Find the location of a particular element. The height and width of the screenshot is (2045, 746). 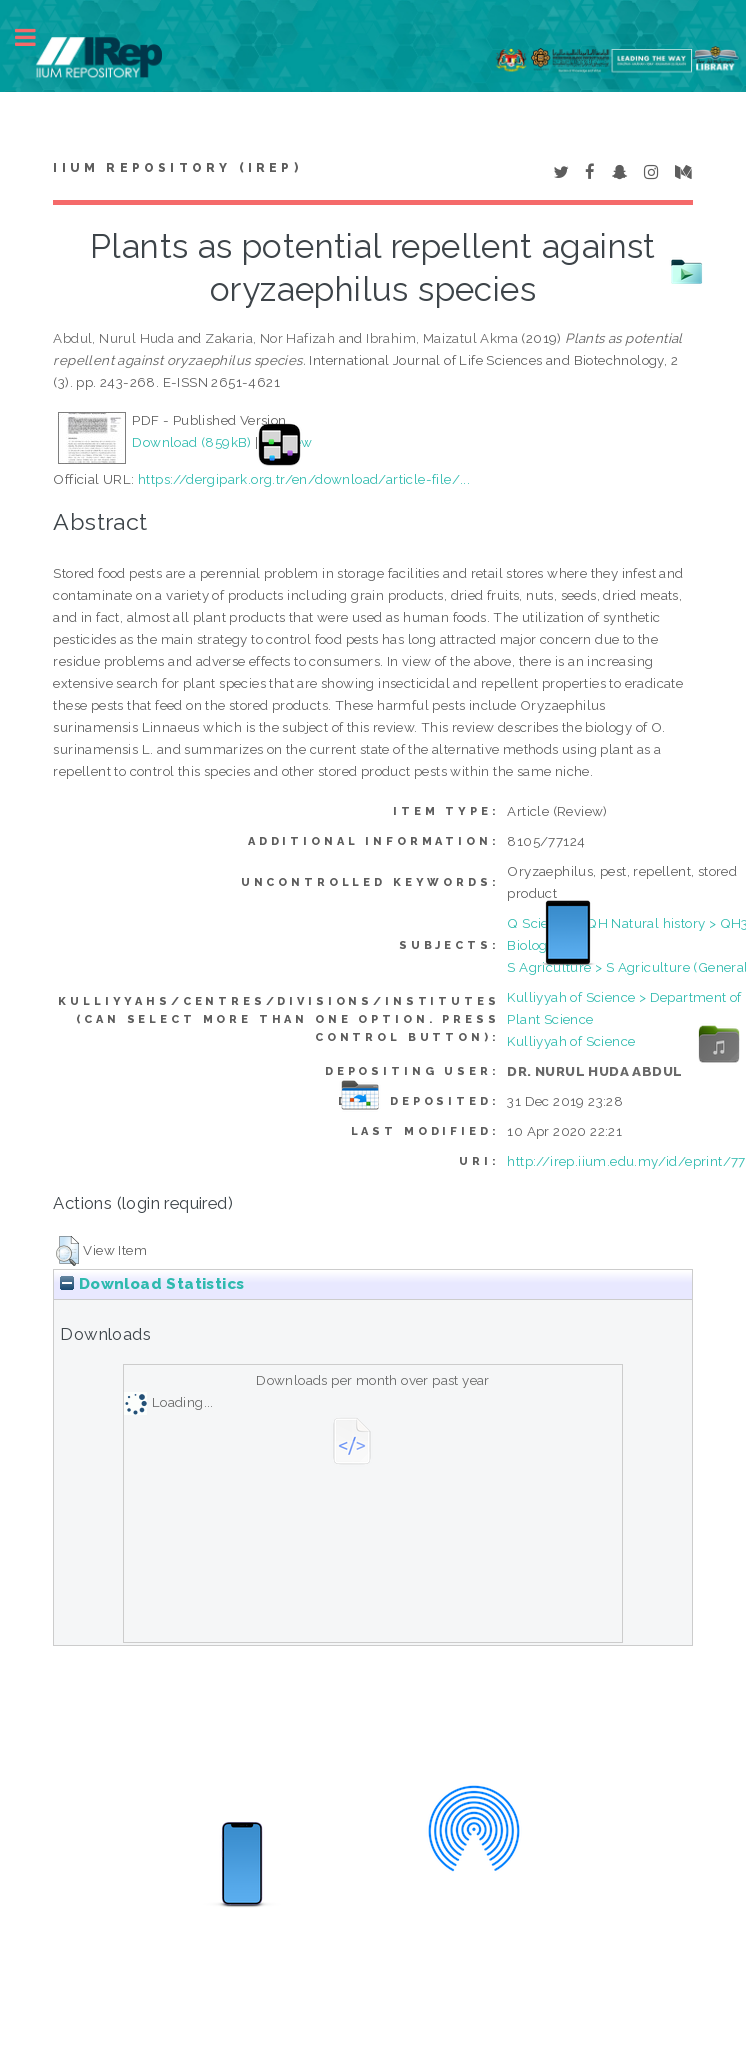

connected iPhone device is located at coordinates (242, 1865).